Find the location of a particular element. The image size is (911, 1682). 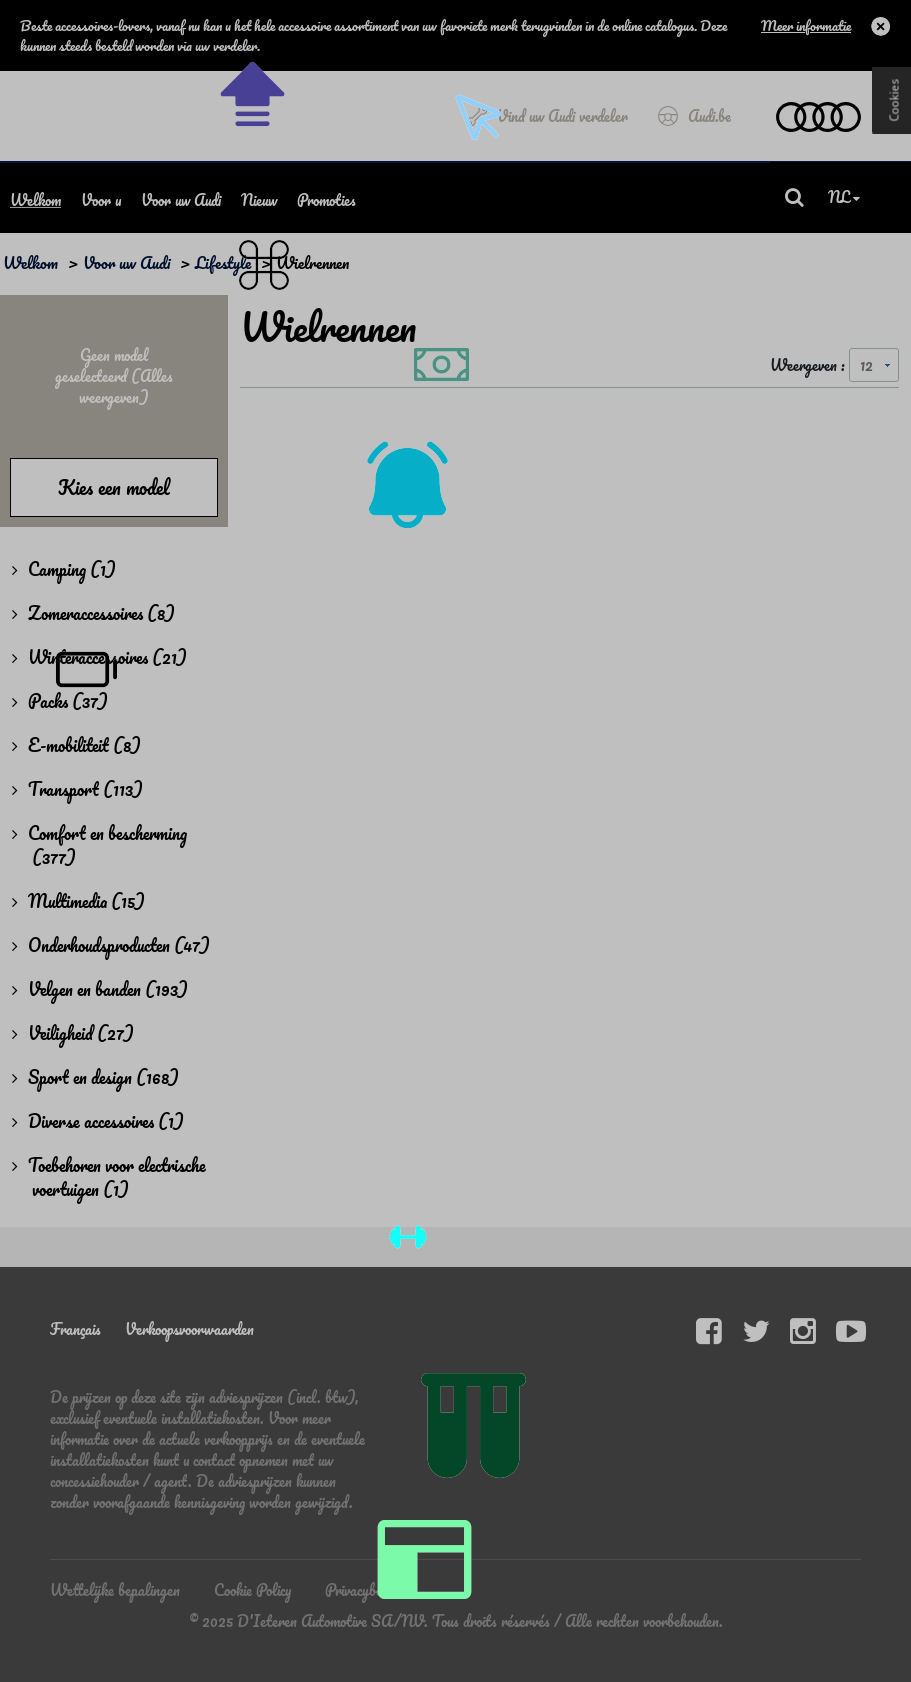

command key modifier for keyboard shortcuts is located at coordinates (264, 265).